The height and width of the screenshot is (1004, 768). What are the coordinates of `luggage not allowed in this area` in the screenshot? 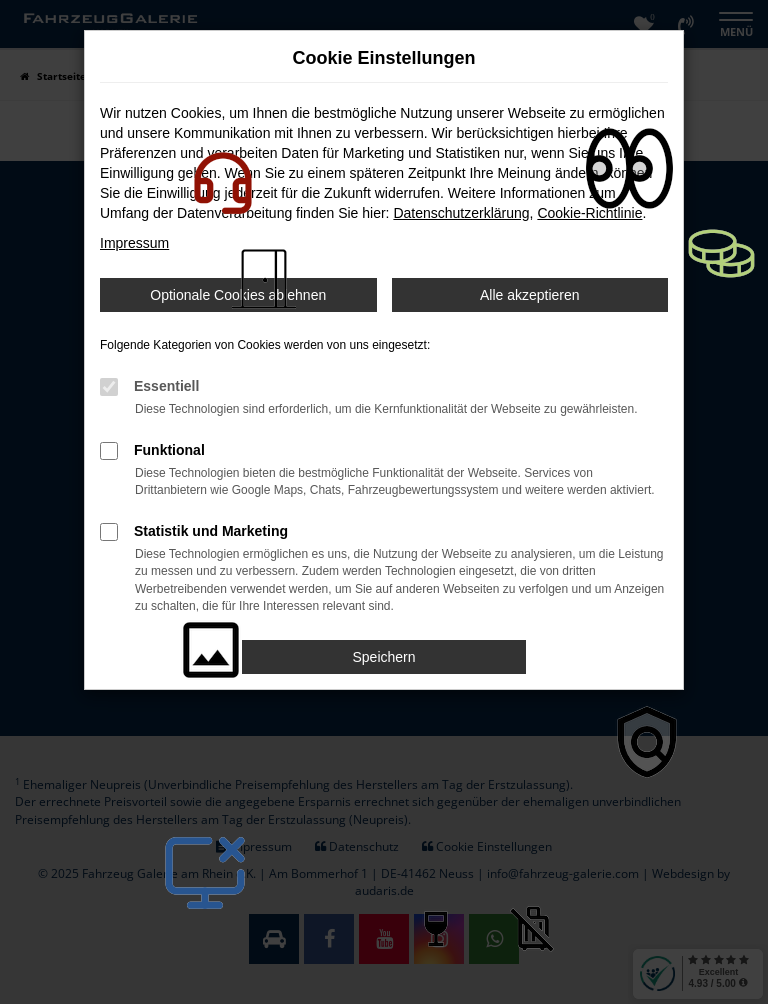 It's located at (533, 928).